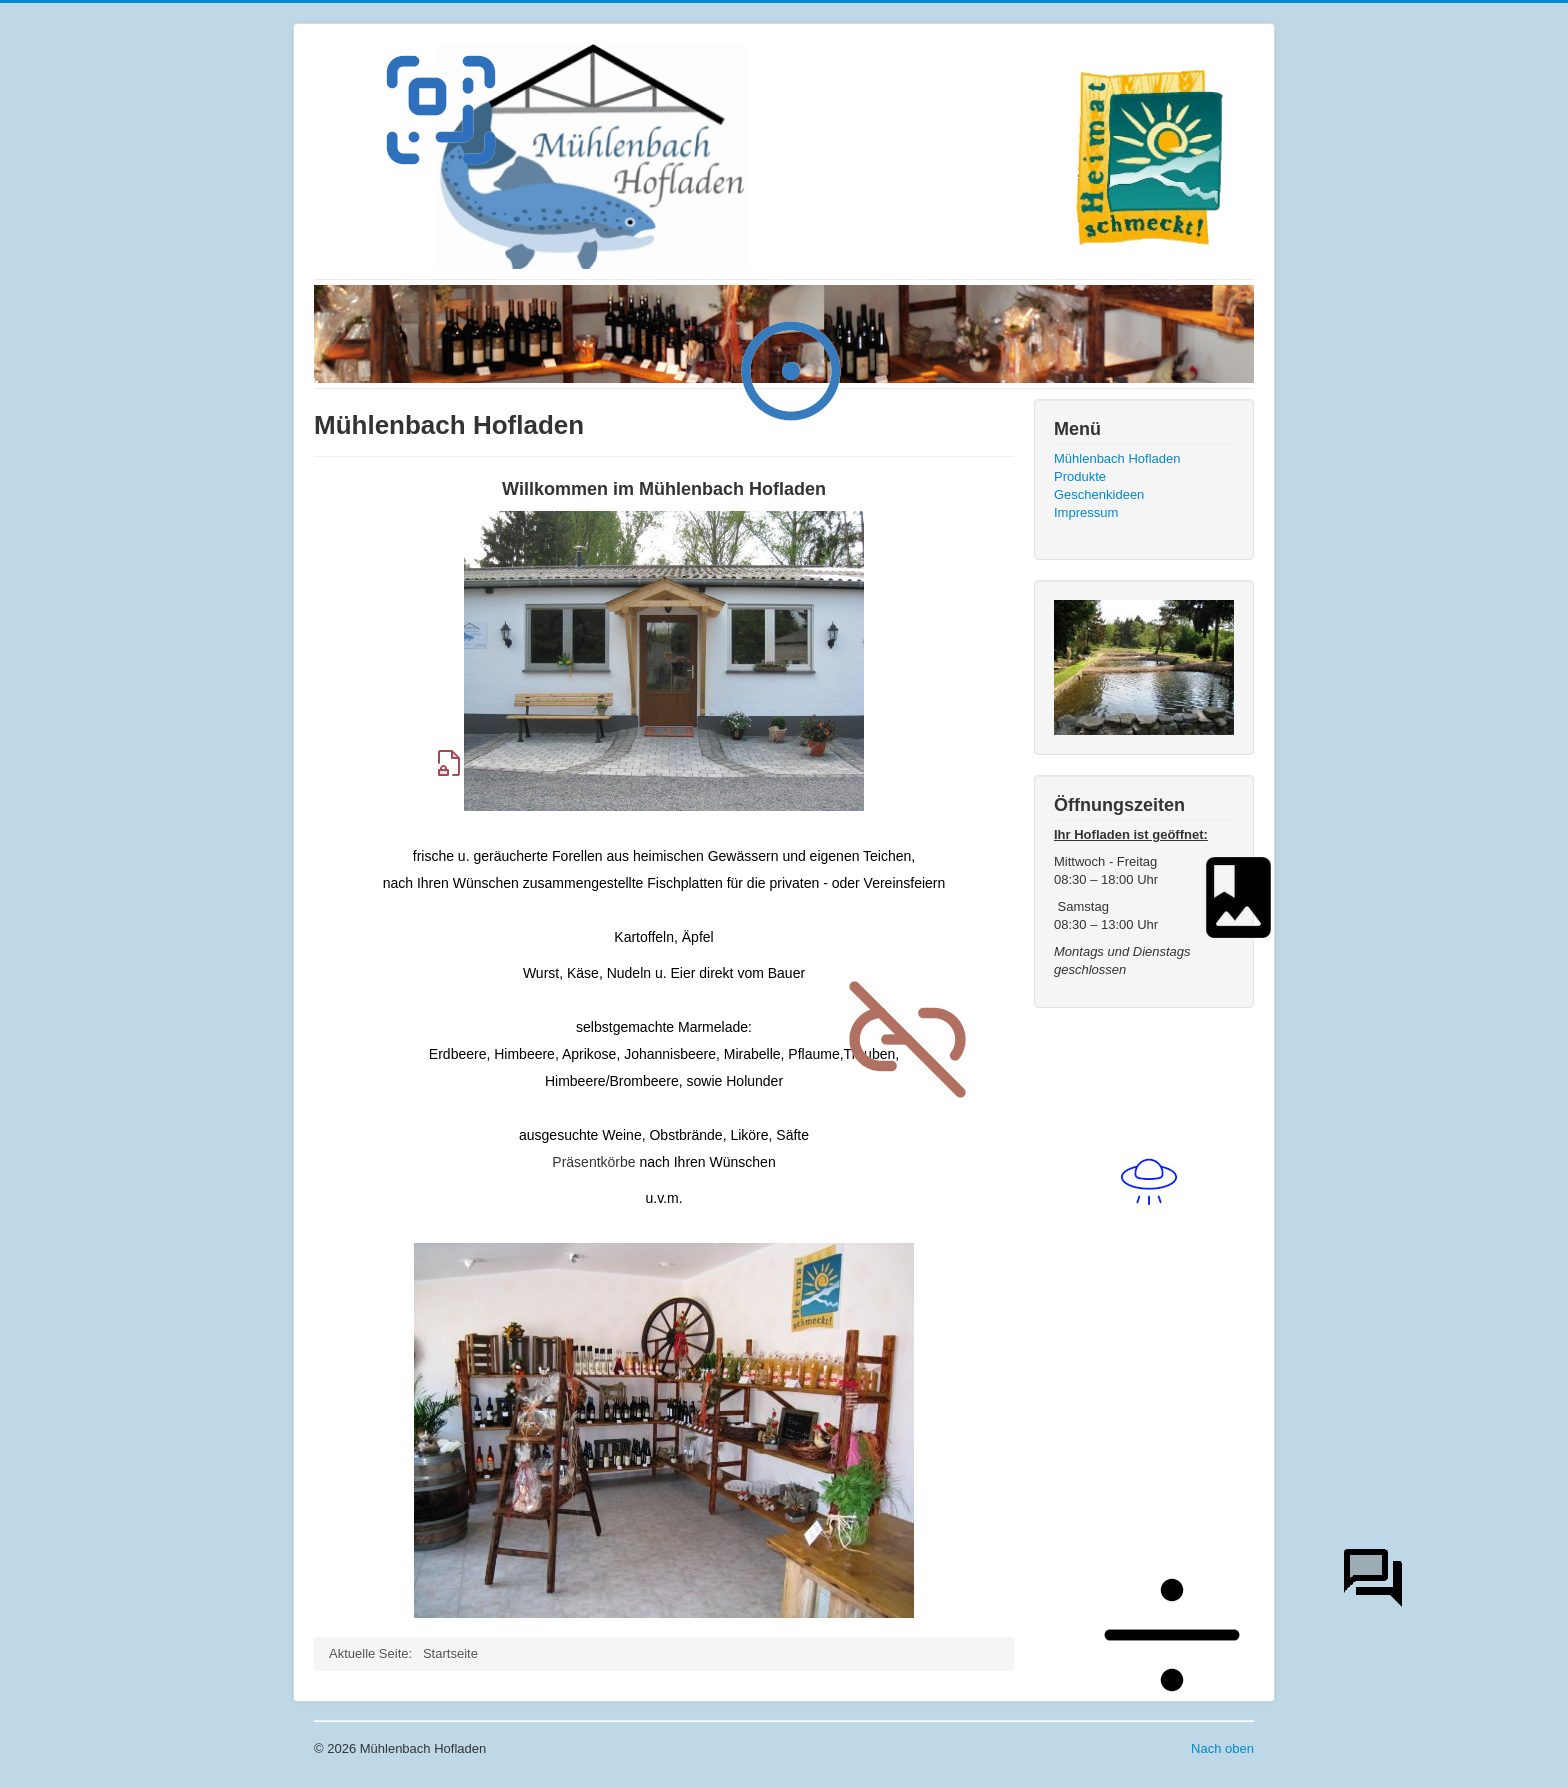 The width and height of the screenshot is (1568, 1787). What do you see at coordinates (907, 1039) in the screenshot?
I see `unlink or disconnect items` at bounding box center [907, 1039].